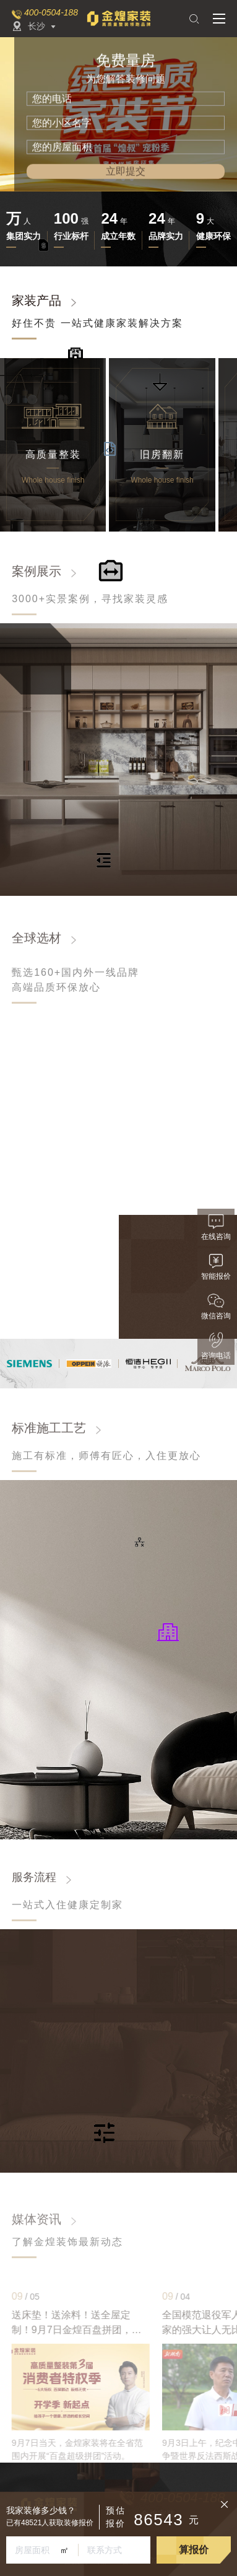  Describe the element at coordinates (111, 572) in the screenshot. I see `switch between front and rear camera` at that location.